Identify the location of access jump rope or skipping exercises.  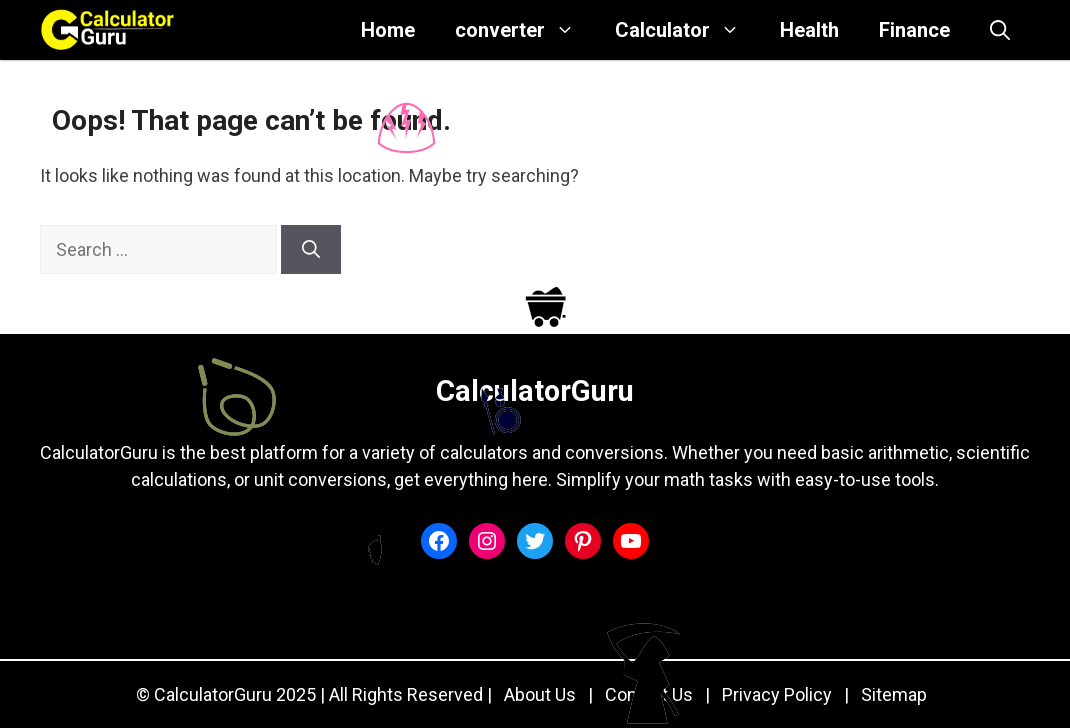
(237, 397).